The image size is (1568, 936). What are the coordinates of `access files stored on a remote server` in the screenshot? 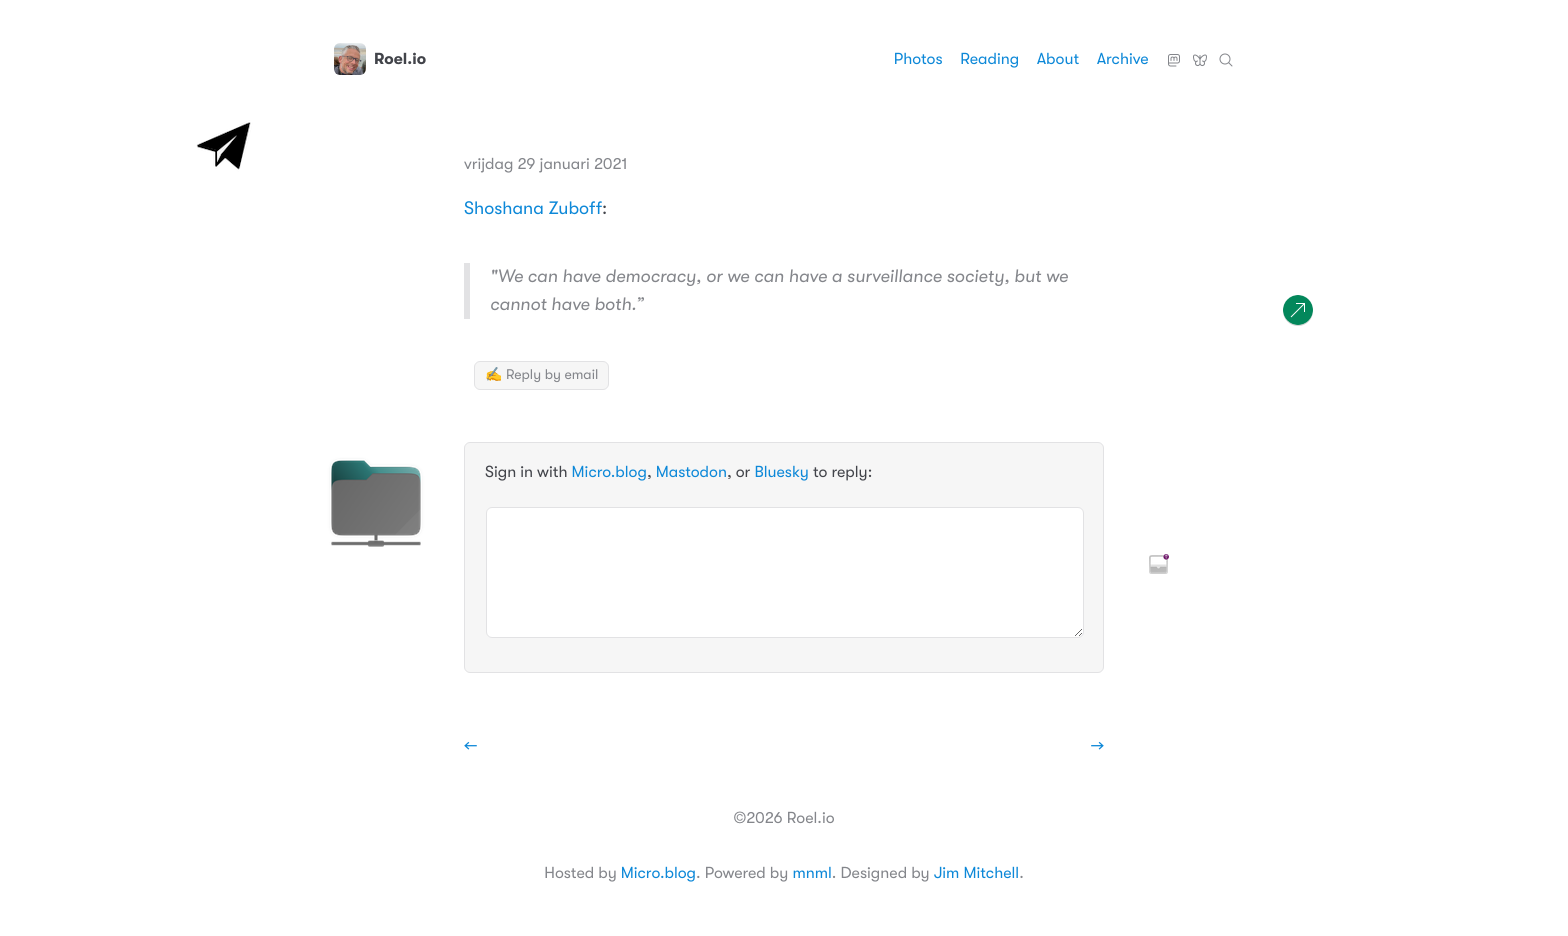 It's located at (376, 502).